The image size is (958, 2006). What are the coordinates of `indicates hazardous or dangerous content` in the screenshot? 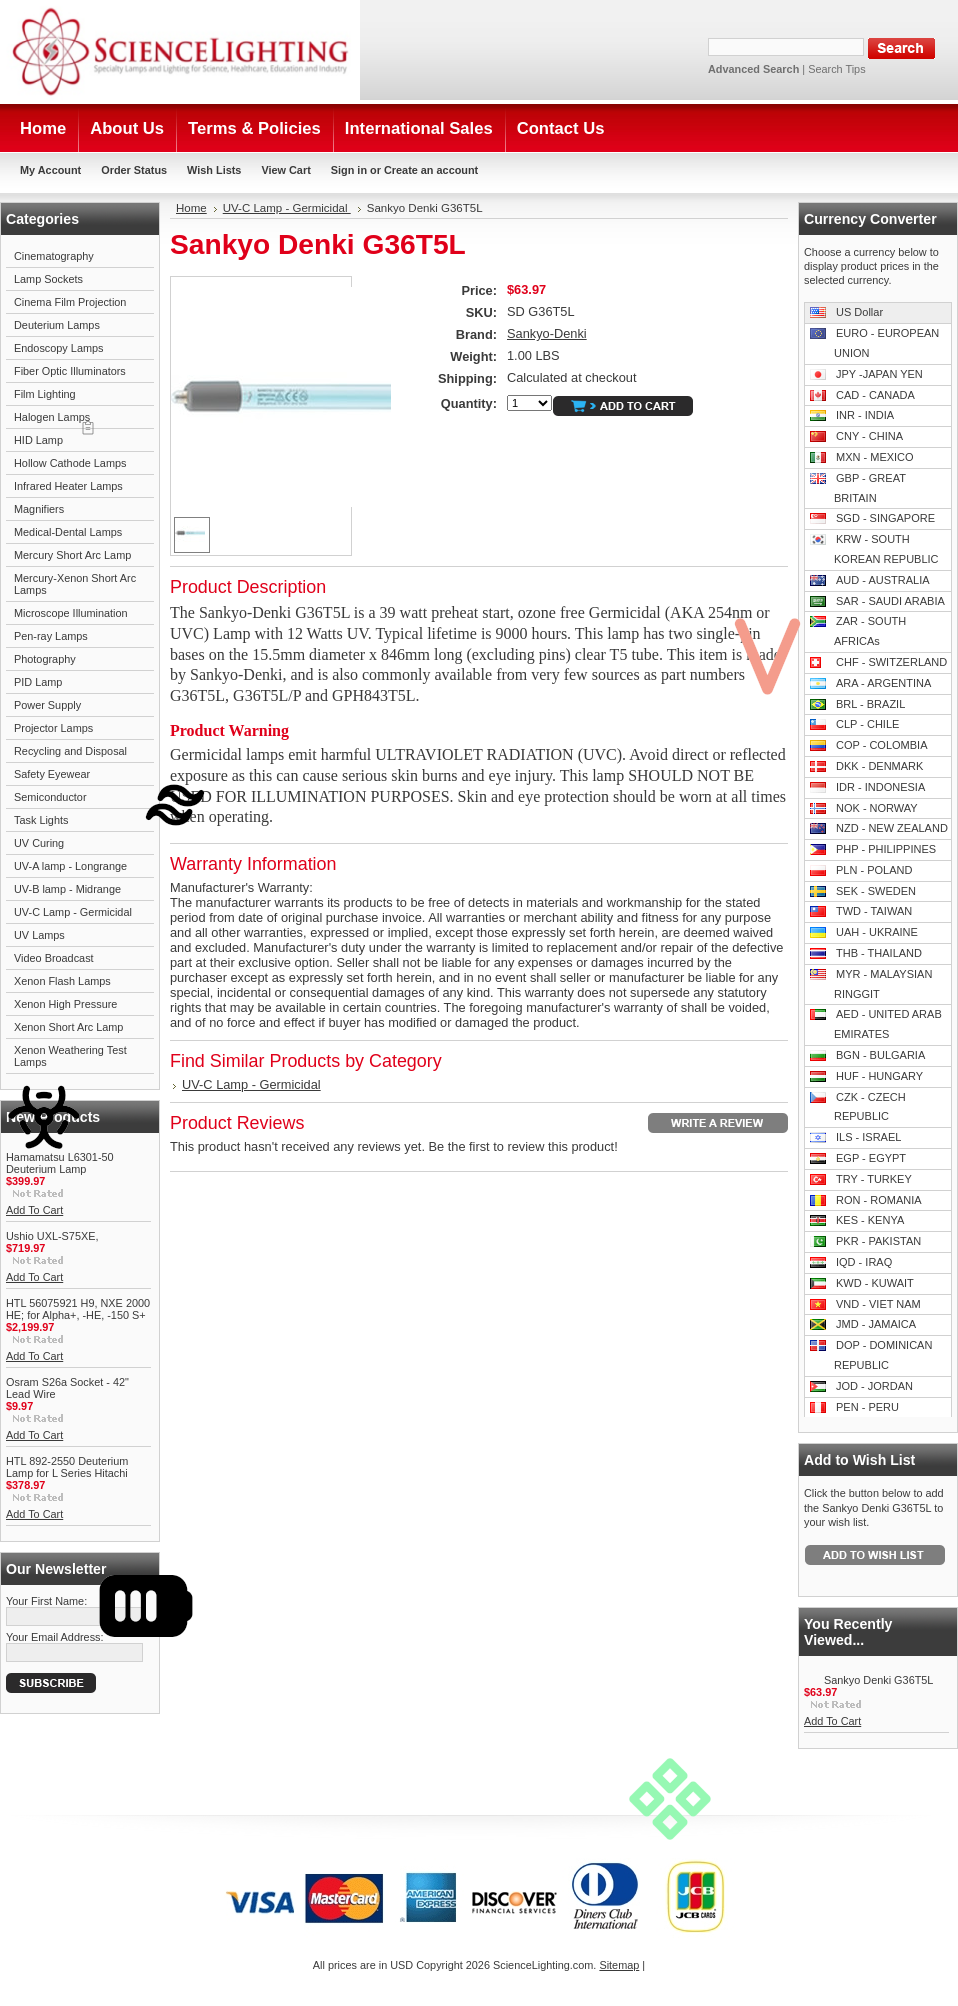 It's located at (44, 1117).